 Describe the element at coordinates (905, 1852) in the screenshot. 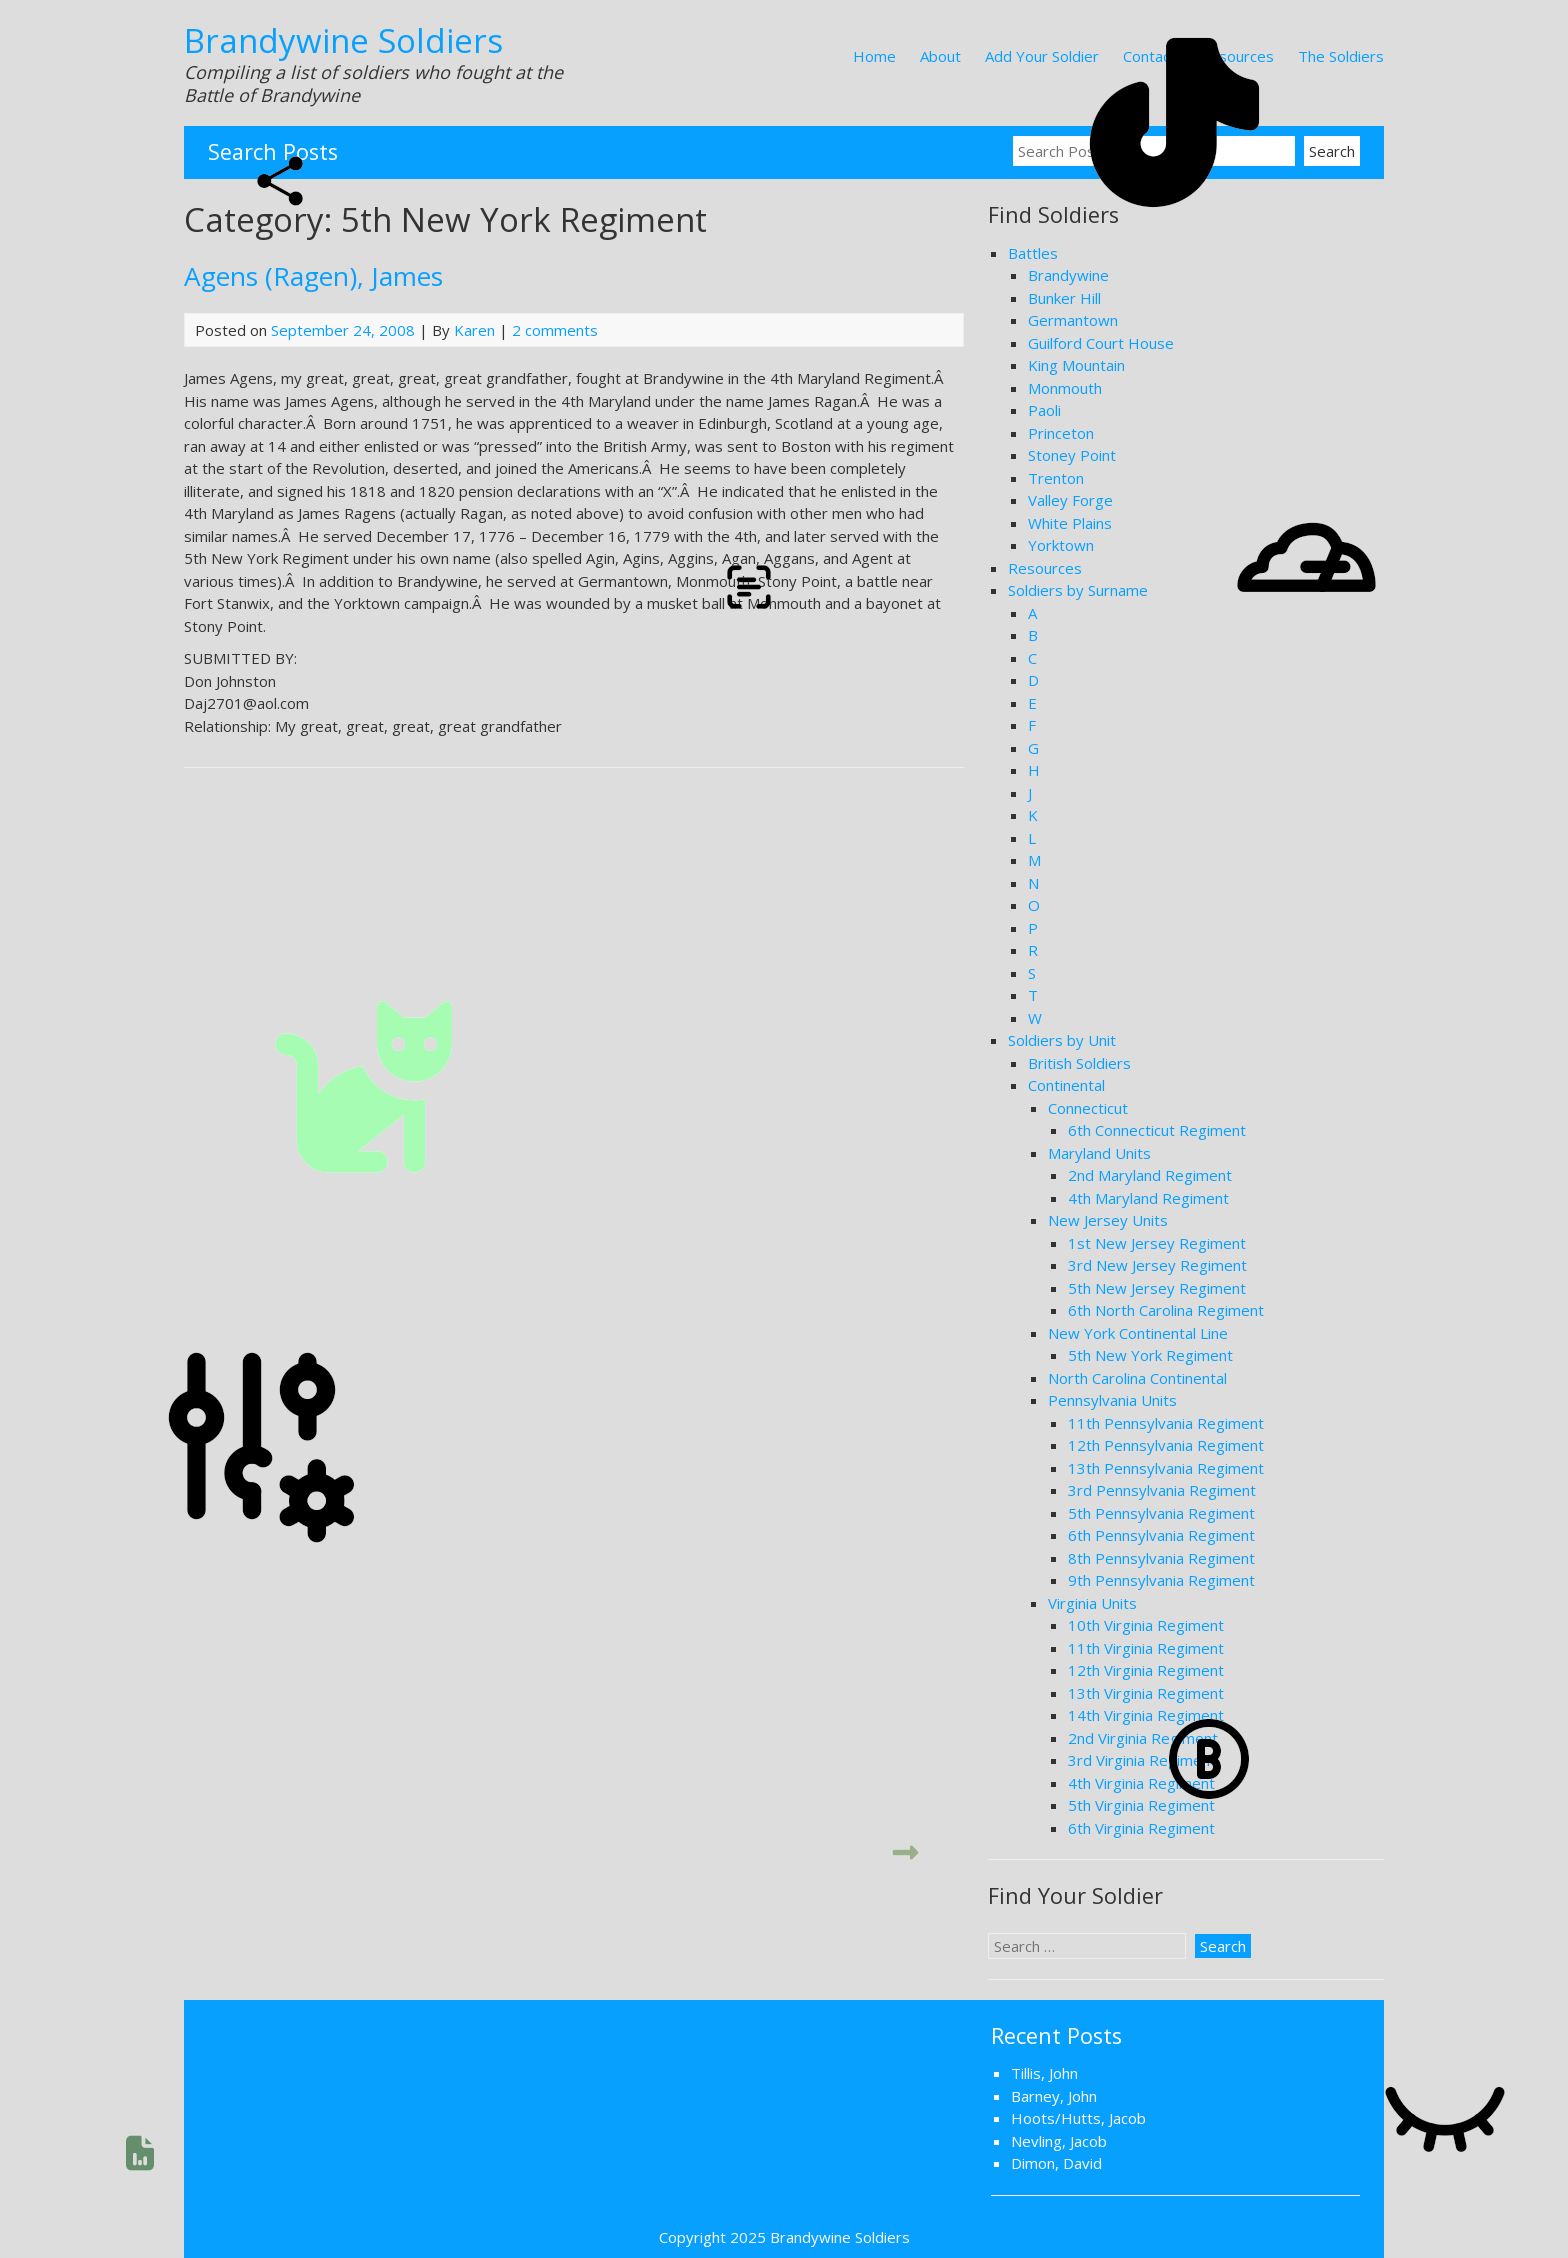

I see `proceed to the next step` at that location.